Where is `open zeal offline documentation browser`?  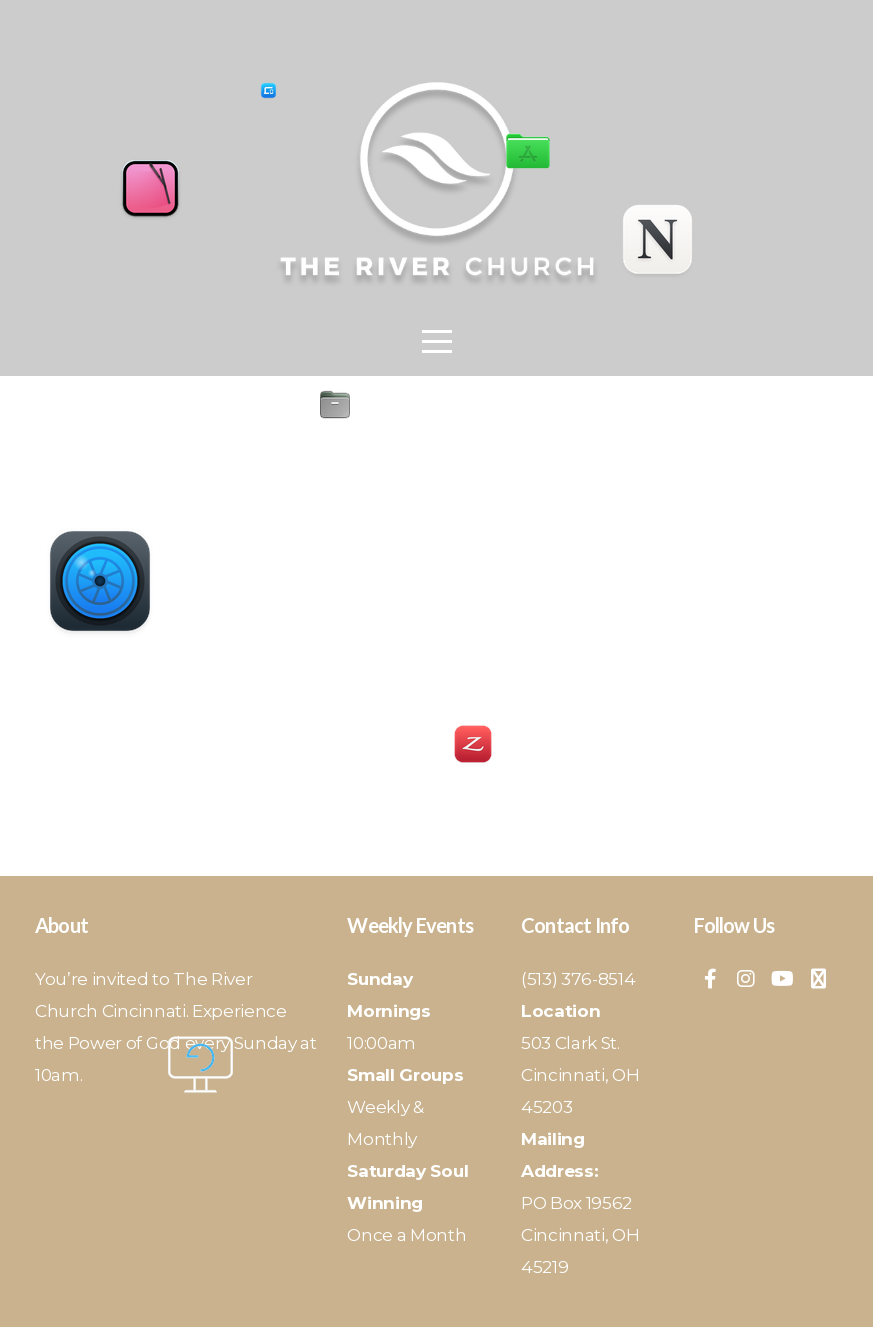
open zeal offline documentation browser is located at coordinates (473, 744).